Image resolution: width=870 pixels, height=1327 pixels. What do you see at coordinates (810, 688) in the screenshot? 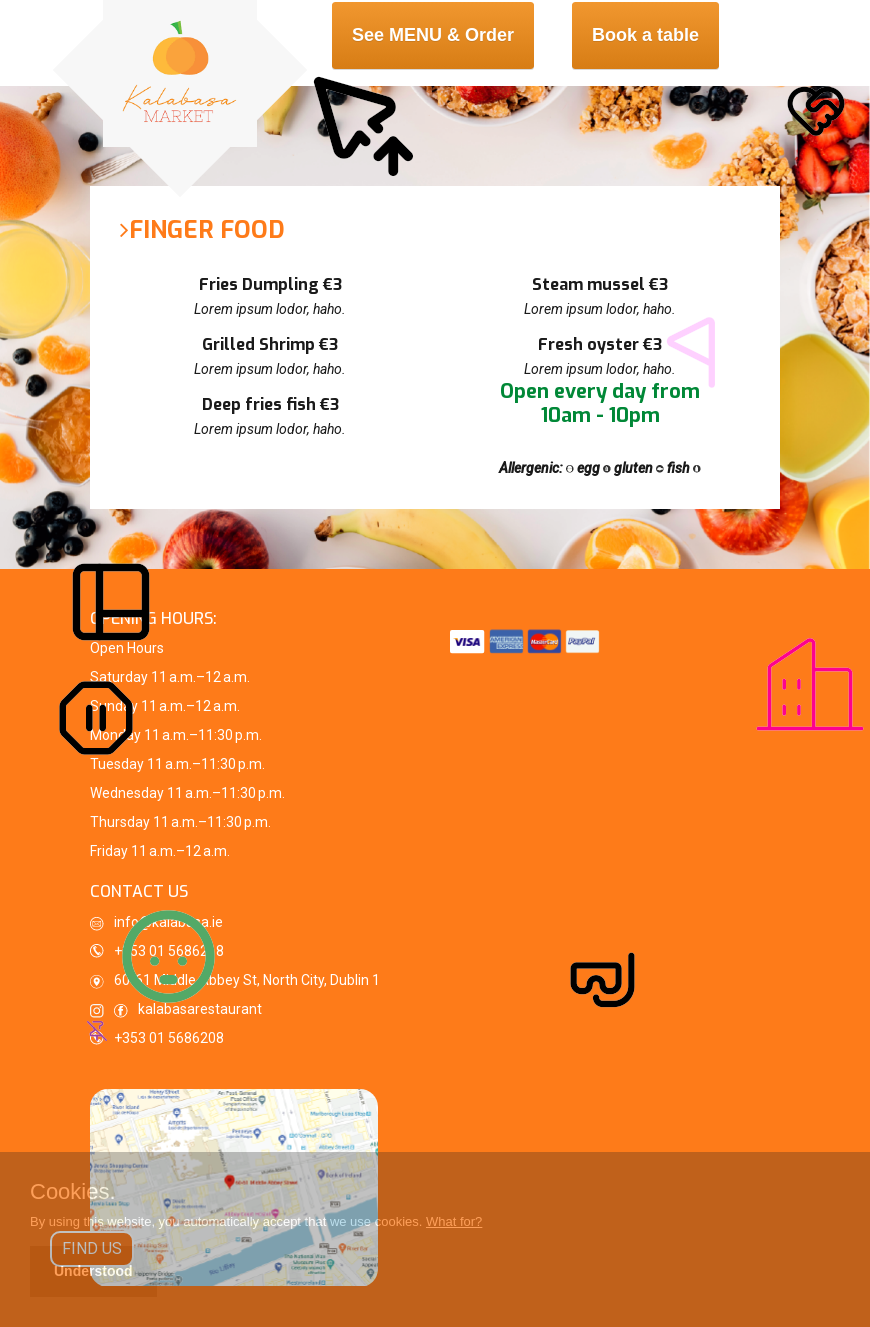
I see `view nearby buildings or properties` at bounding box center [810, 688].